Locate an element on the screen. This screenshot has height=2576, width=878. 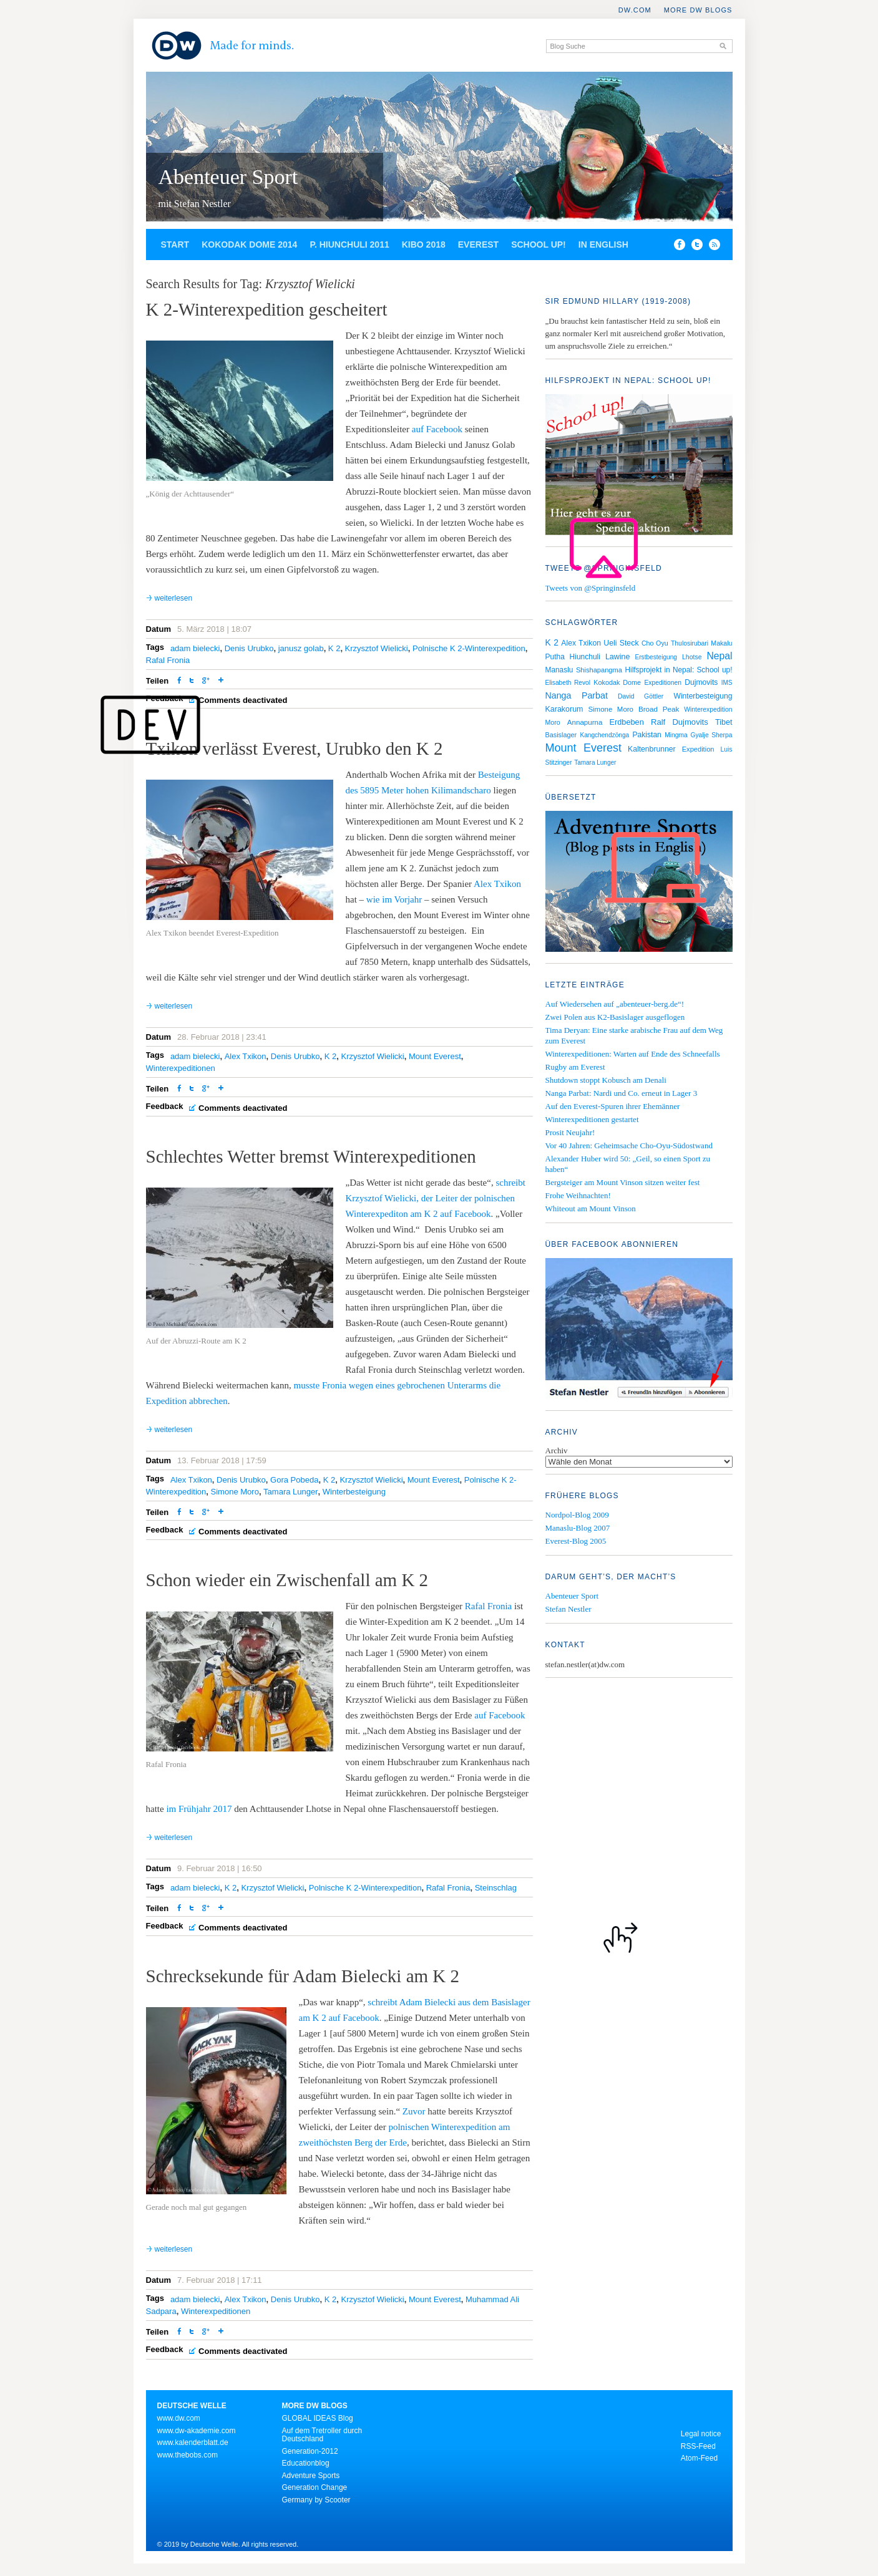
stream content to an external display is located at coordinates (603, 546).